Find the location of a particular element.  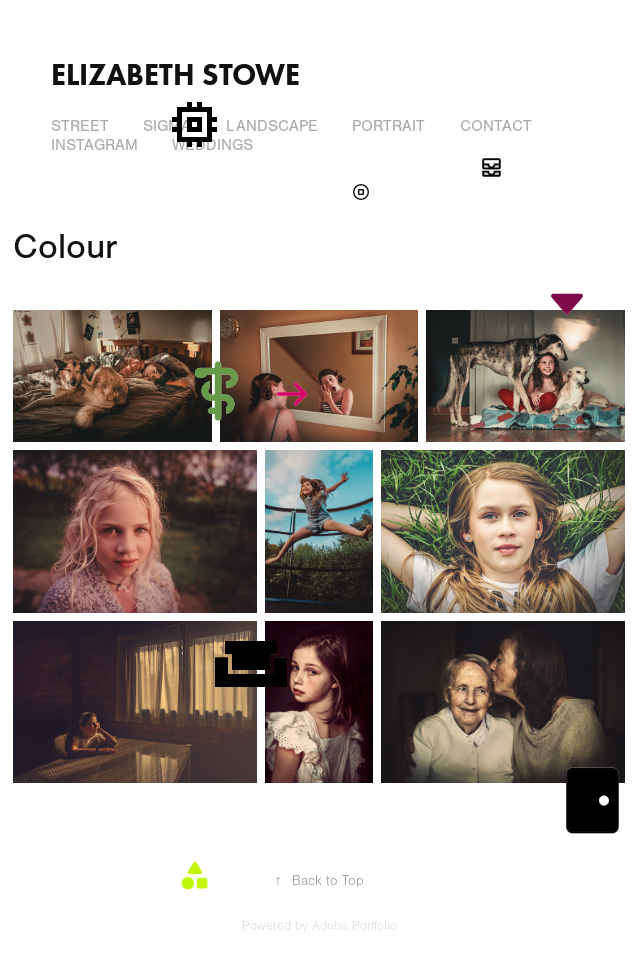

access medical or healthcare services is located at coordinates (218, 391).